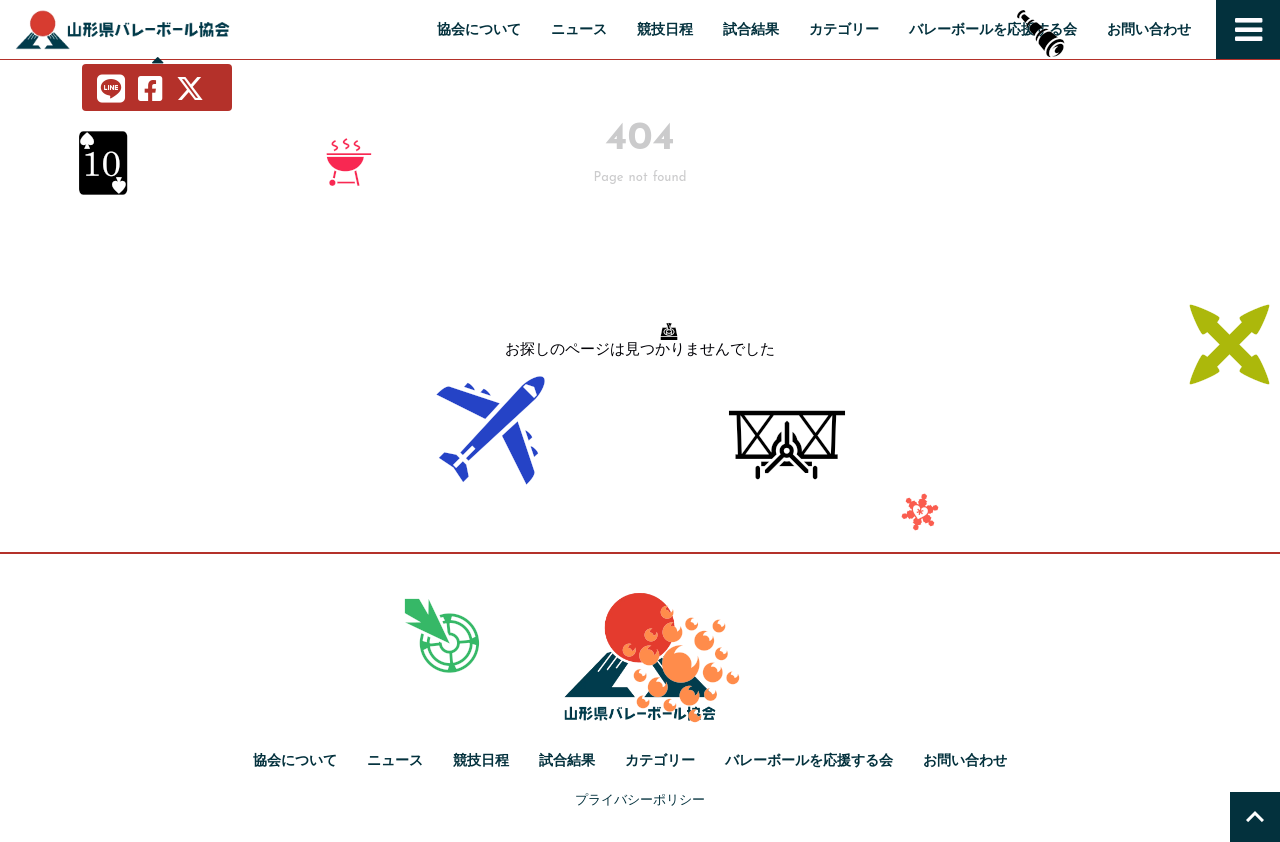 This screenshot has width=1280, height=842. I want to click on access flight or aviation games, so click(787, 445).